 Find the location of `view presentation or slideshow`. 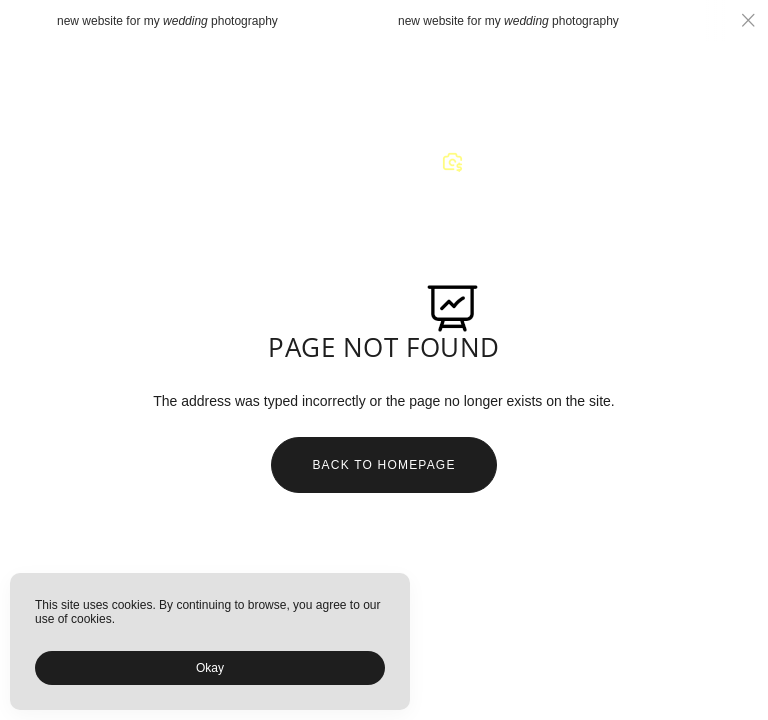

view presentation or slideshow is located at coordinates (452, 308).